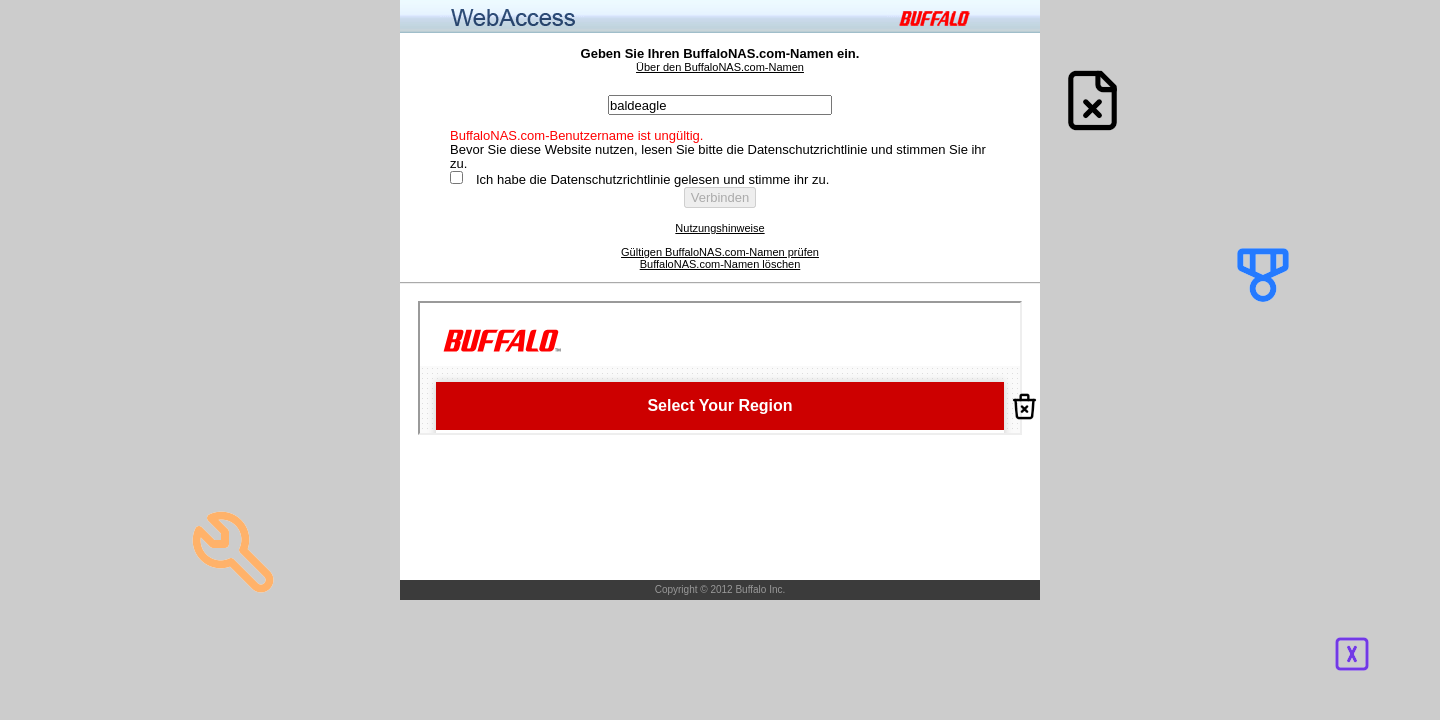 The height and width of the screenshot is (720, 1440). I want to click on close or dismiss a dialog box, so click(1352, 654).